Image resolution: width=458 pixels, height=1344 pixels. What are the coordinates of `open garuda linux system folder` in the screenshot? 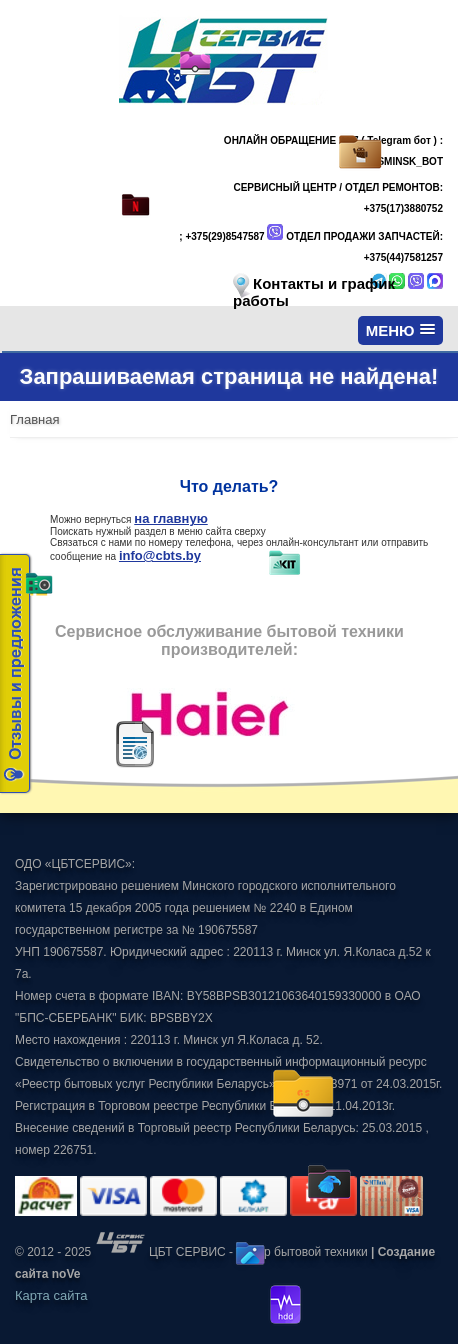 It's located at (329, 1183).